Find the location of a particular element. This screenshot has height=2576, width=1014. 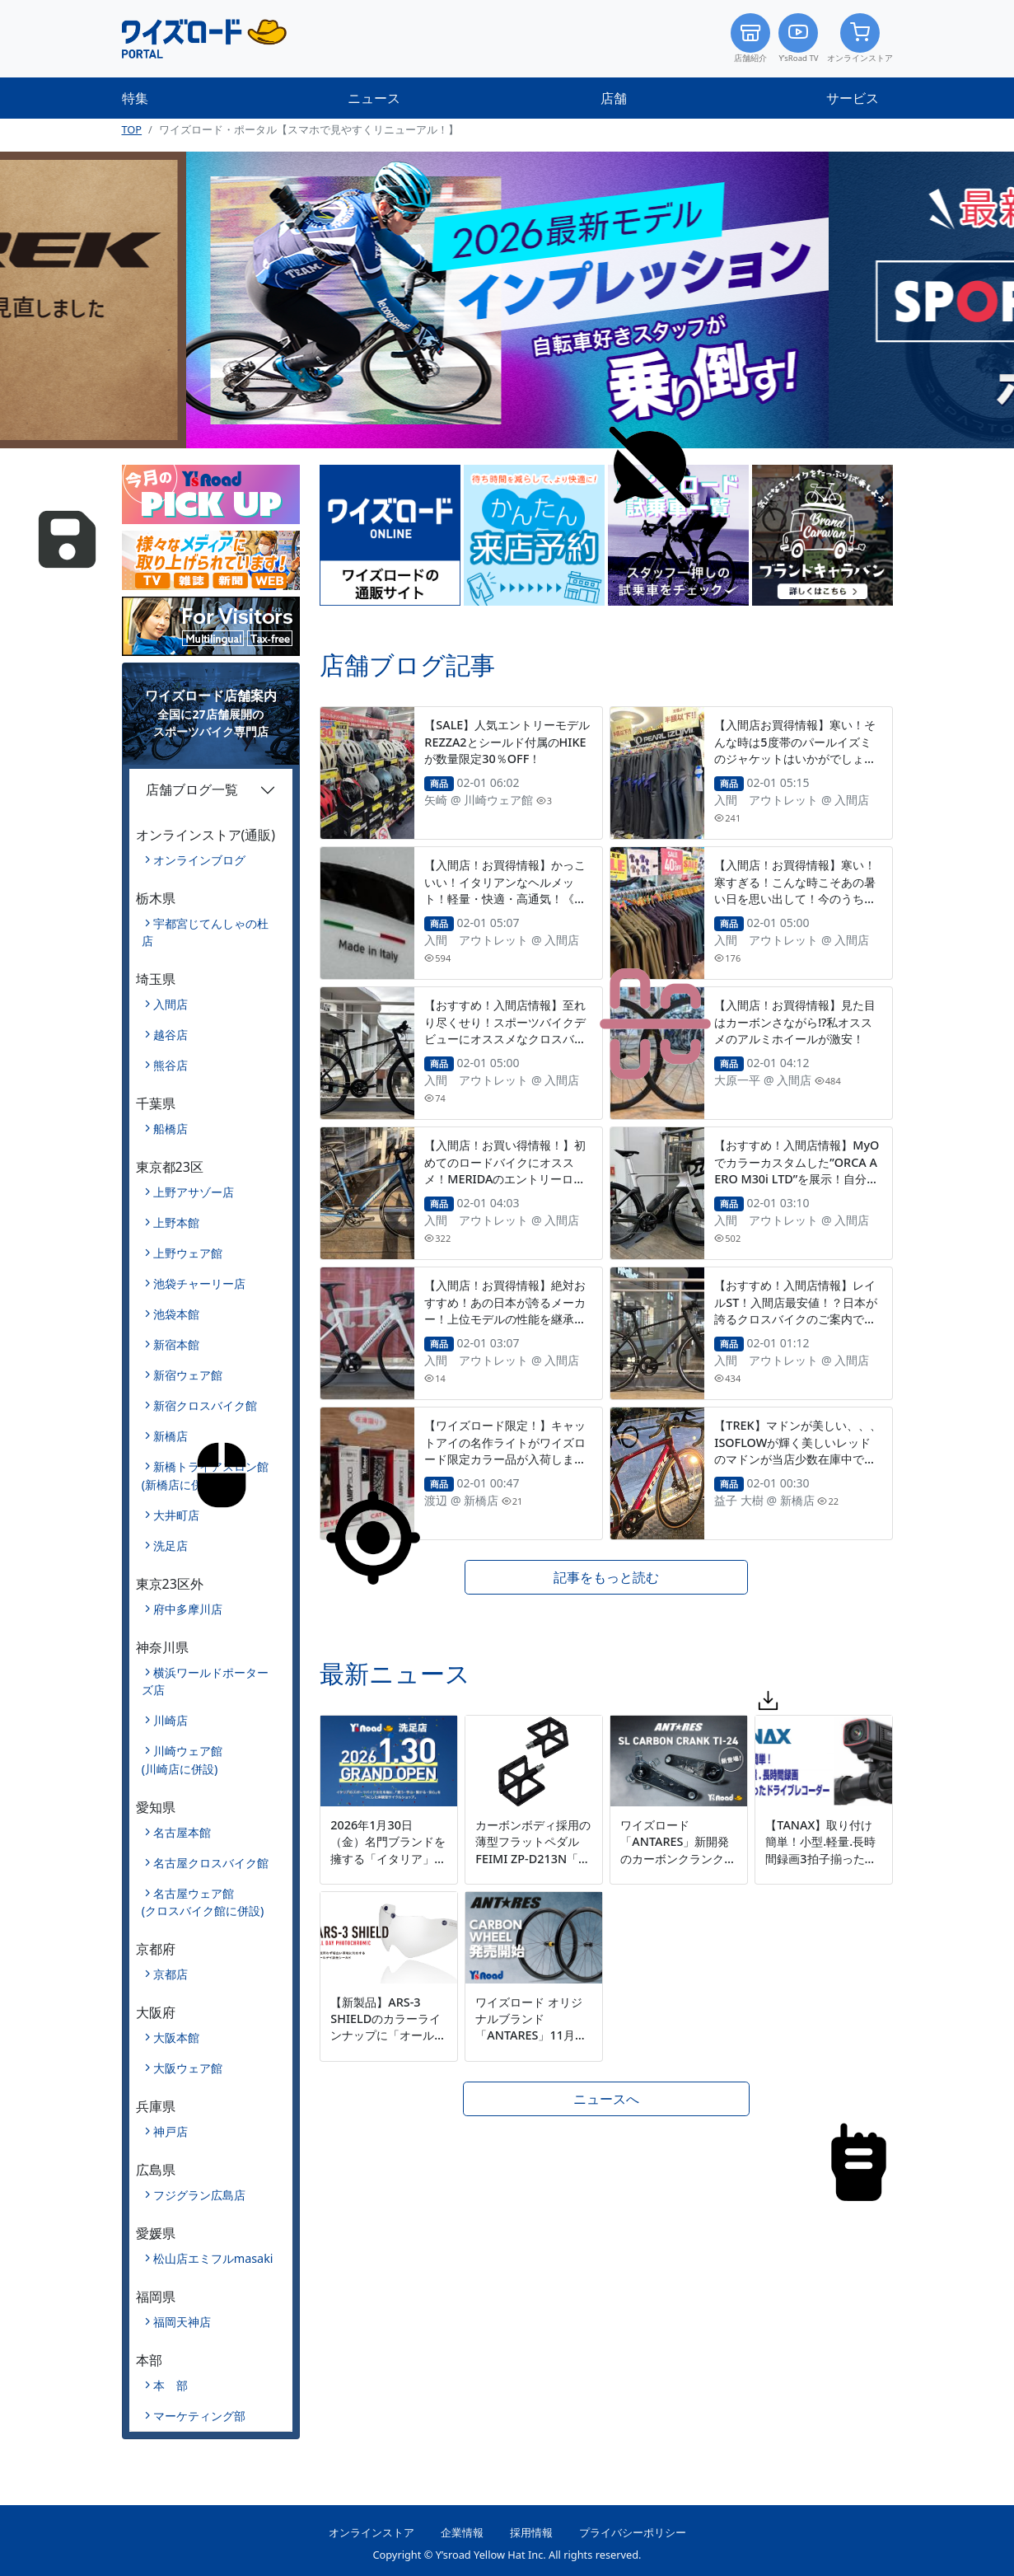

download a file or document is located at coordinates (768, 1701).